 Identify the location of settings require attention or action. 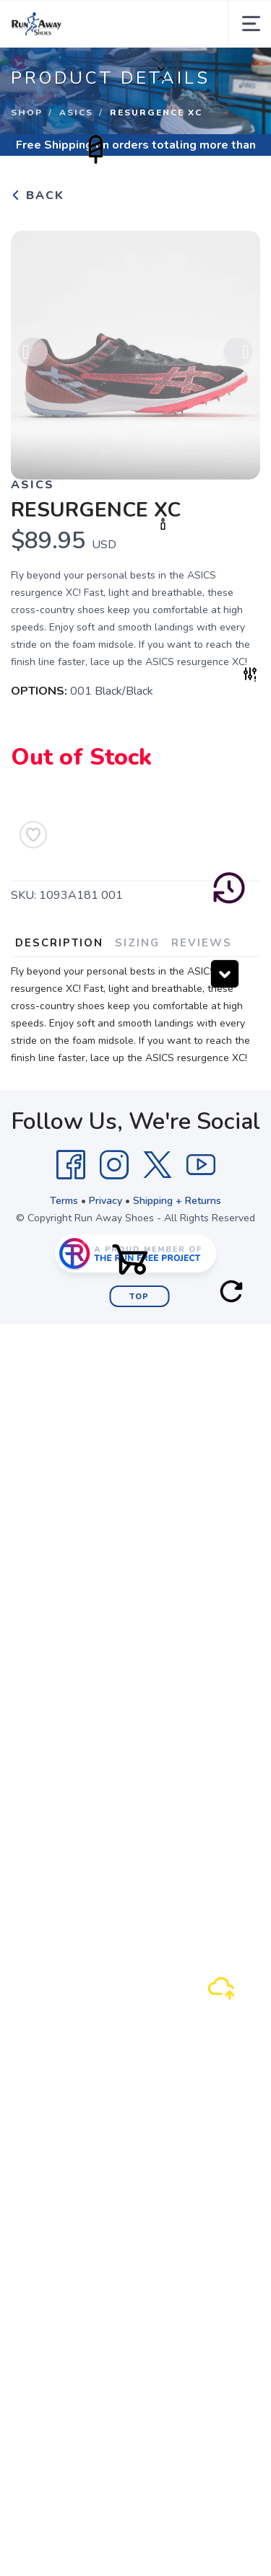
(250, 674).